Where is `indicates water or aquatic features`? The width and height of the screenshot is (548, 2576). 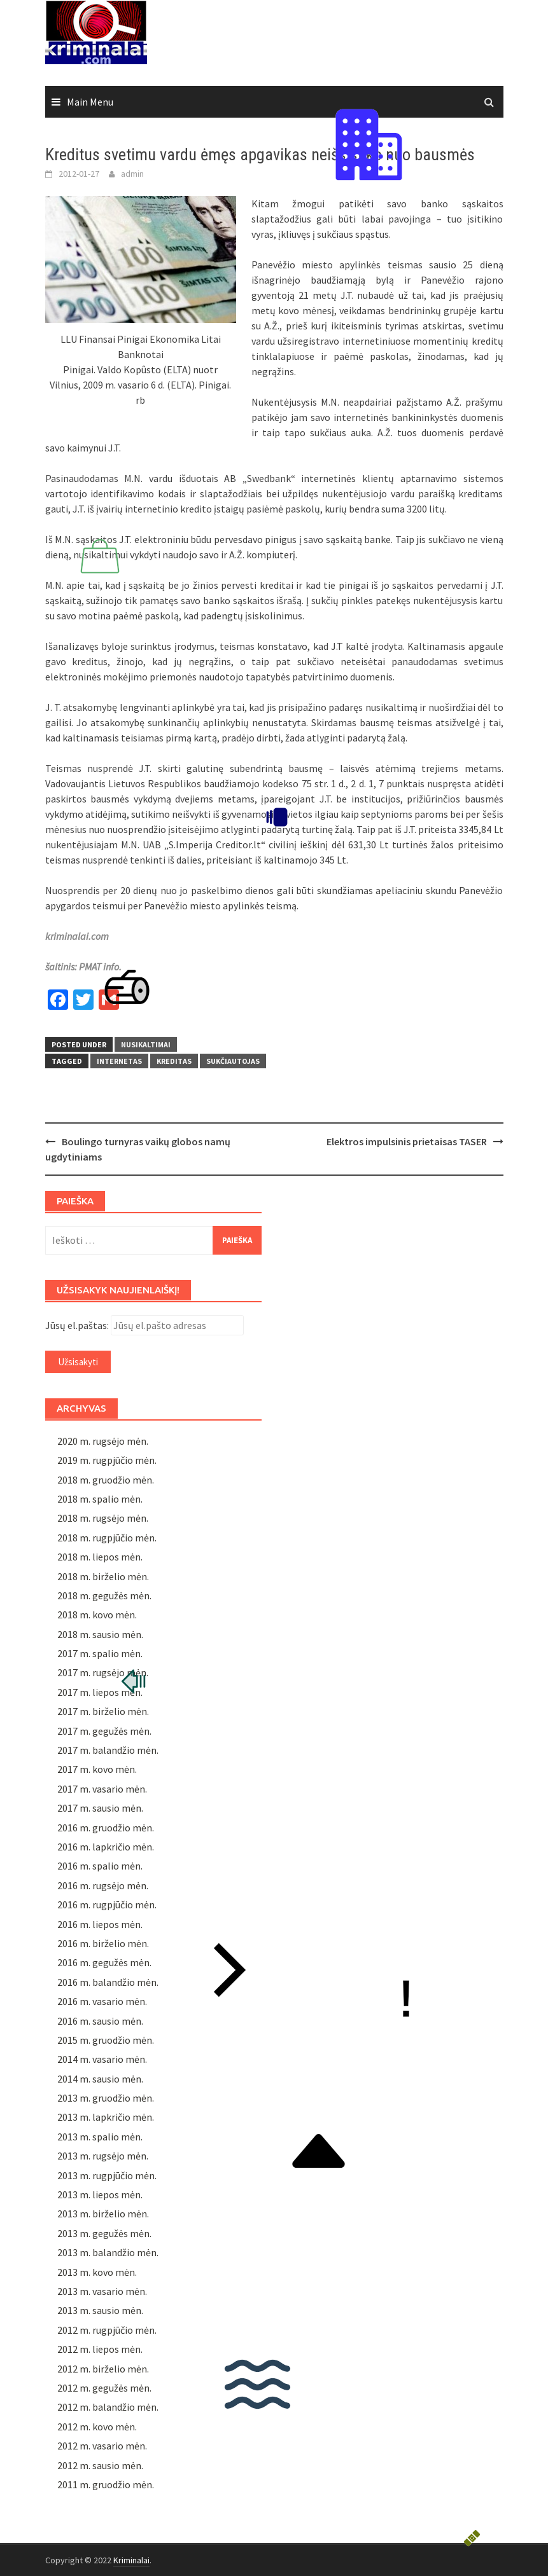 indicates water or aquatic features is located at coordinates (257, 2384).